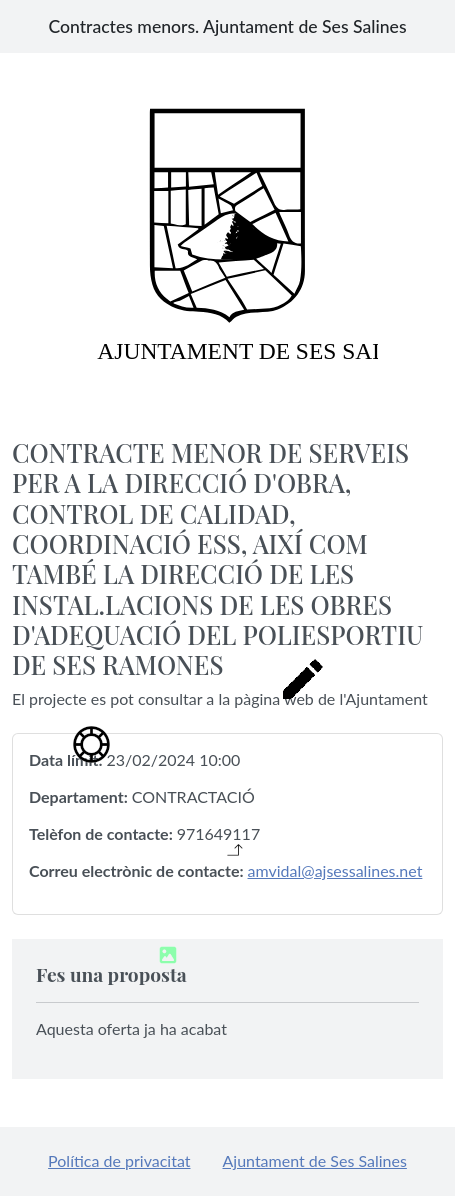 Image resolution: width=455 pixels, height=1196 pixels. What do you see at coordinates (168, 955) in the screenshot?
I see `view image or photo` at bounding box center [168, 955].